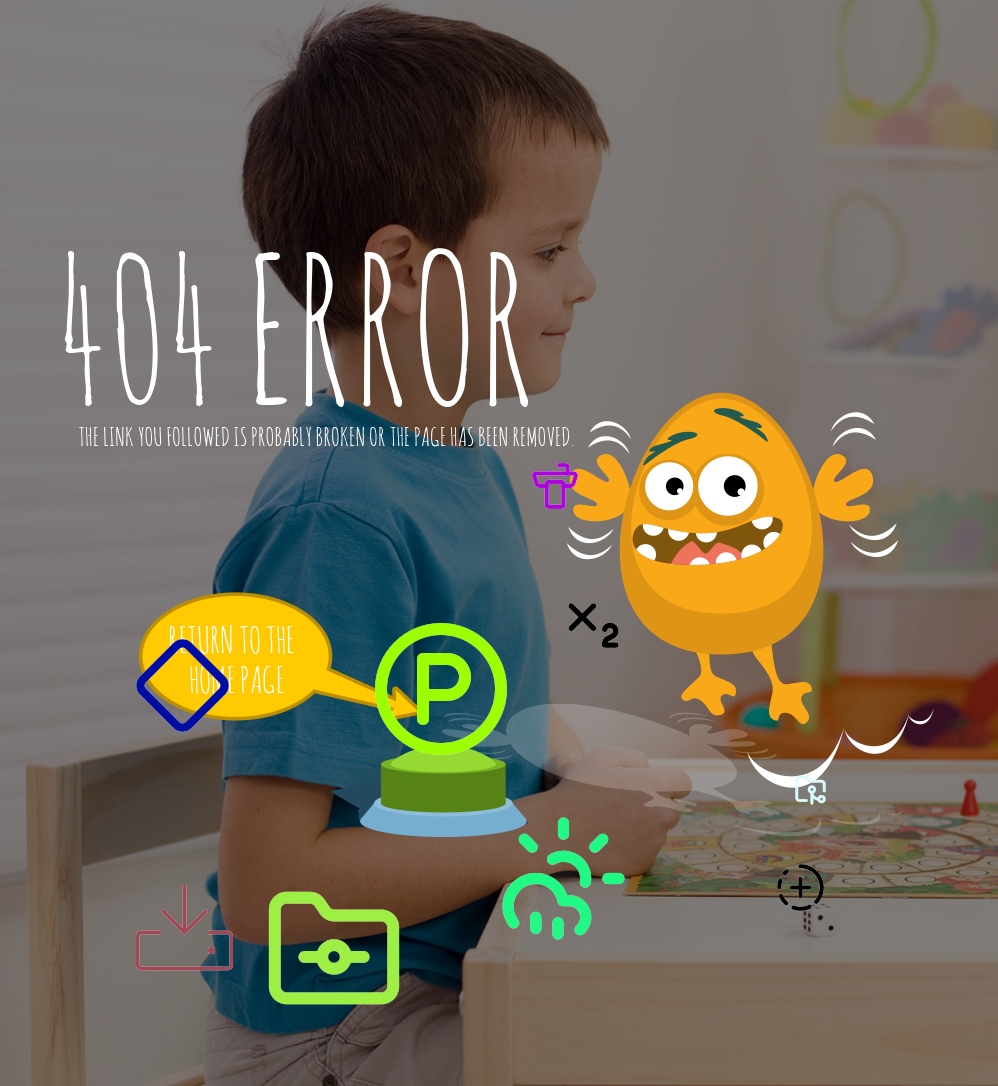  What do you see at coordinates (593, 625) in the screenshot?
I see `format text as subscript` at bounding box center [593, 625].